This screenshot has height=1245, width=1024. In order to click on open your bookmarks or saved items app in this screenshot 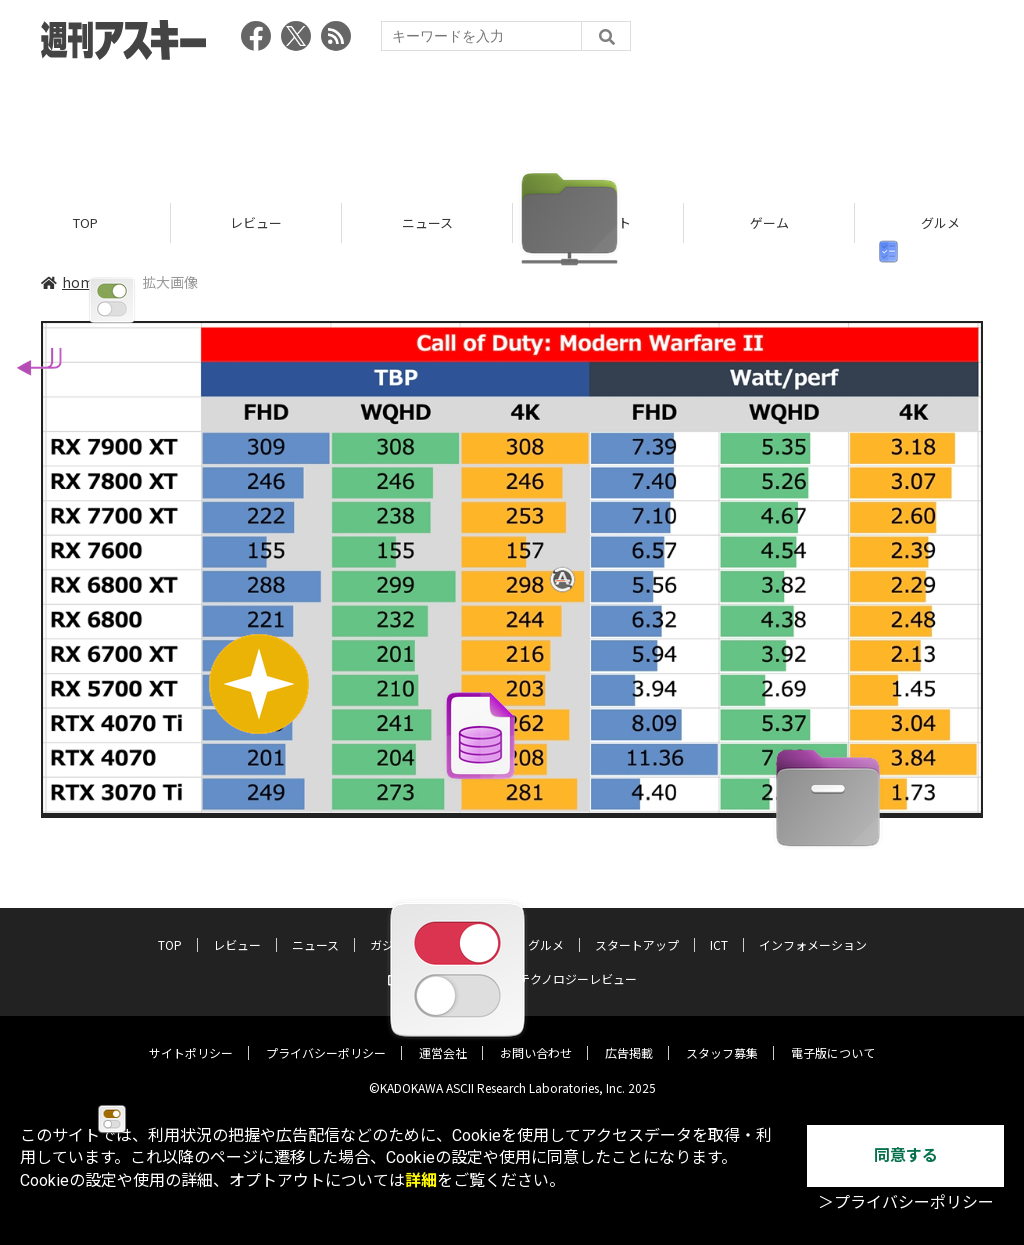, I will do `click(888, 251)`.